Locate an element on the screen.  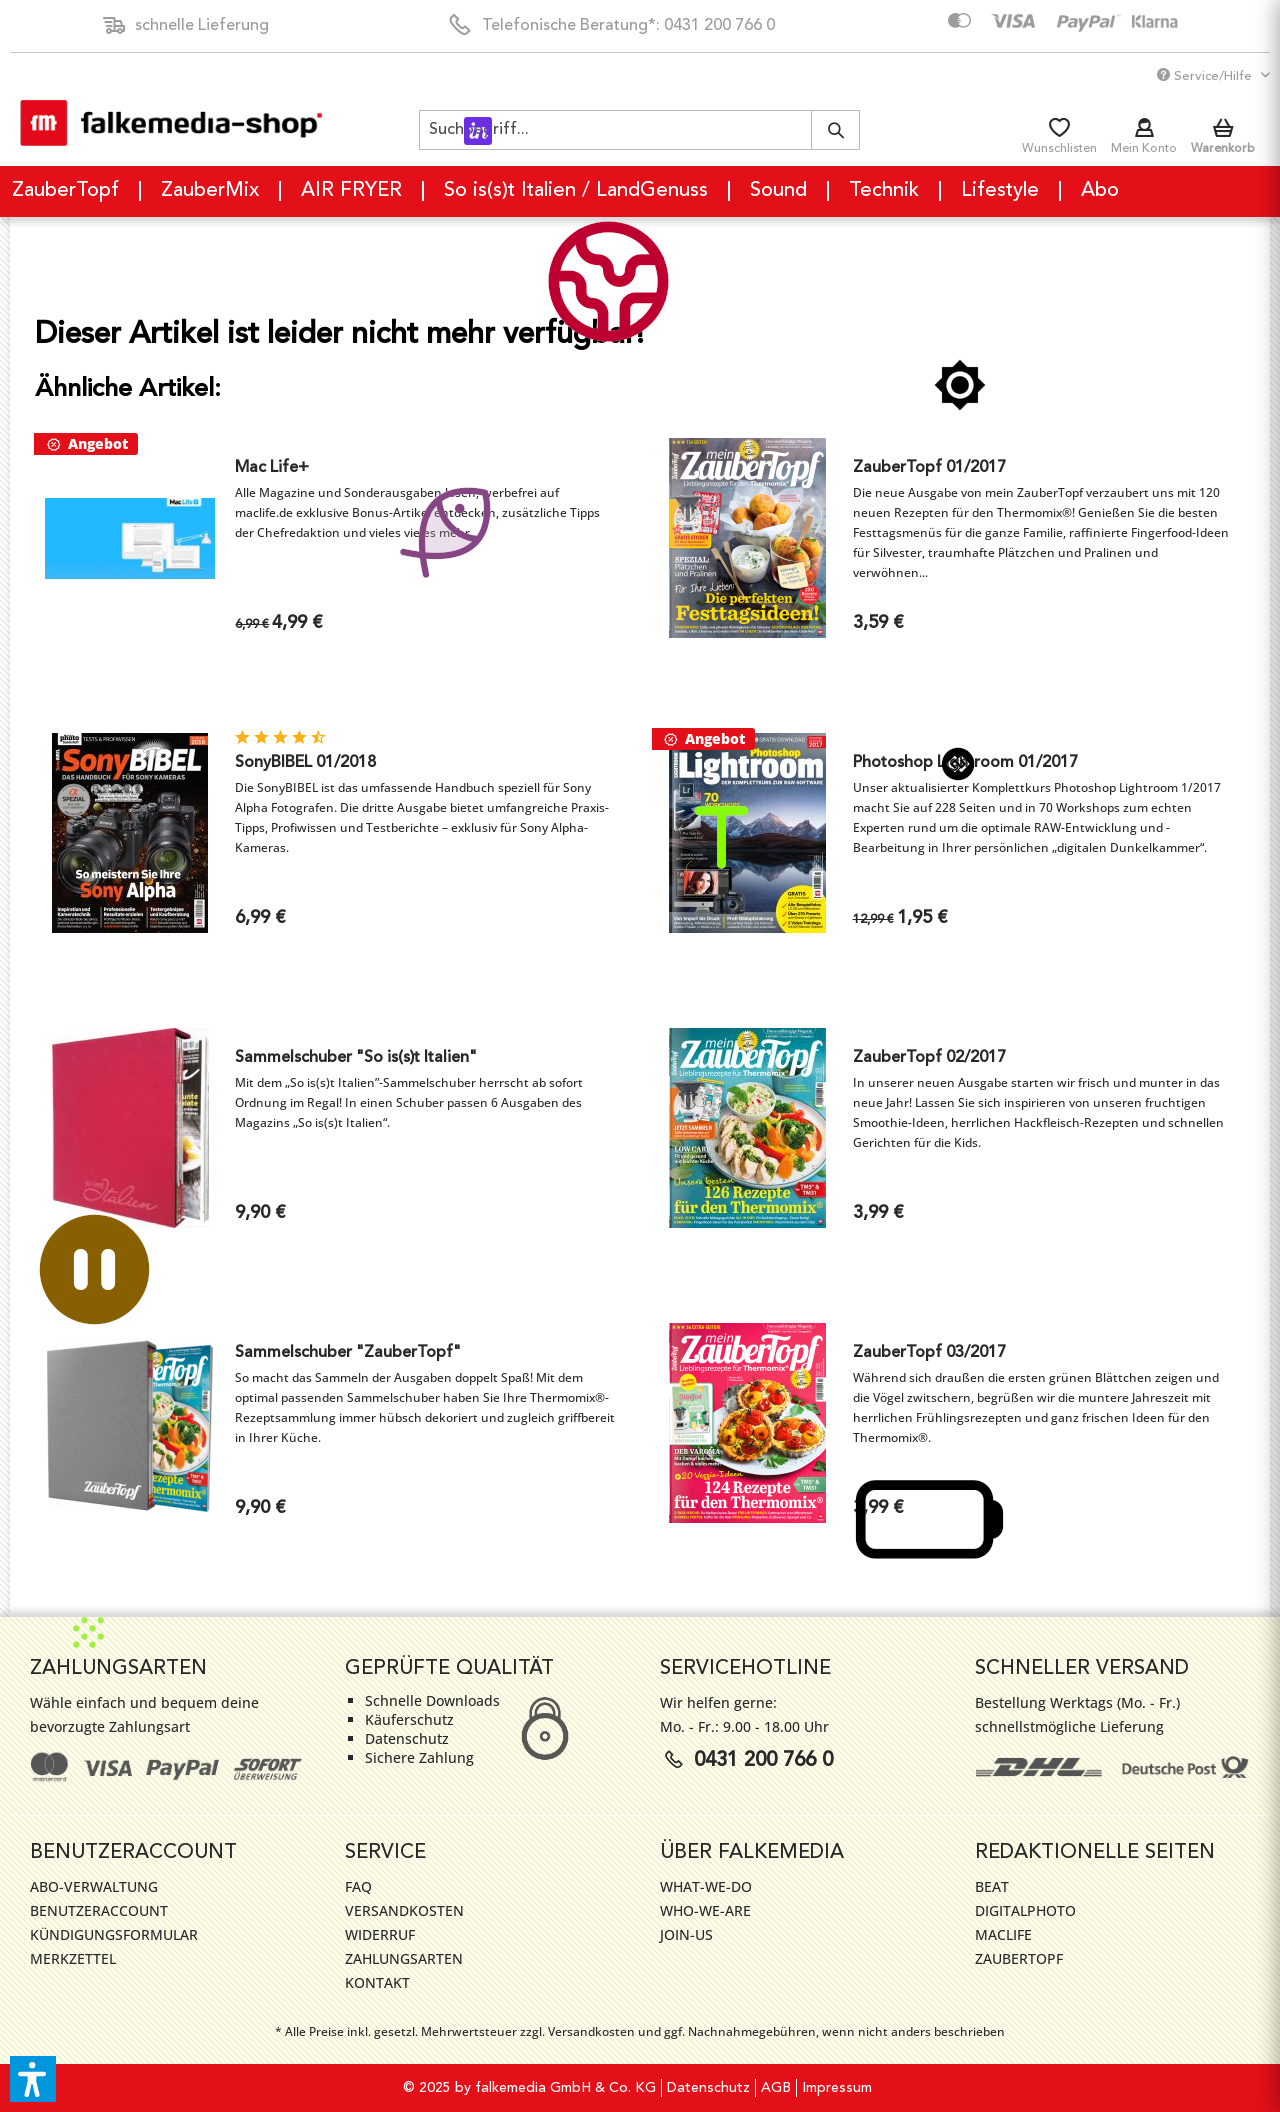
GG.deals logo is located at coordinates (958, 764).